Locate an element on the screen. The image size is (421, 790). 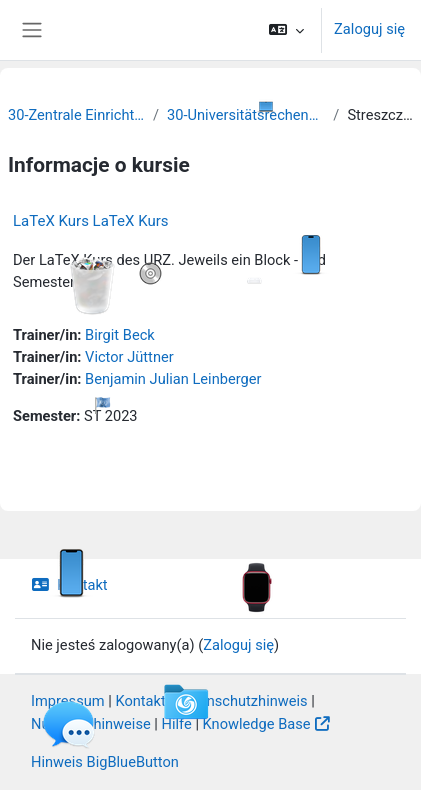
open deepin OS system folder is located at coordinates (186, 703).